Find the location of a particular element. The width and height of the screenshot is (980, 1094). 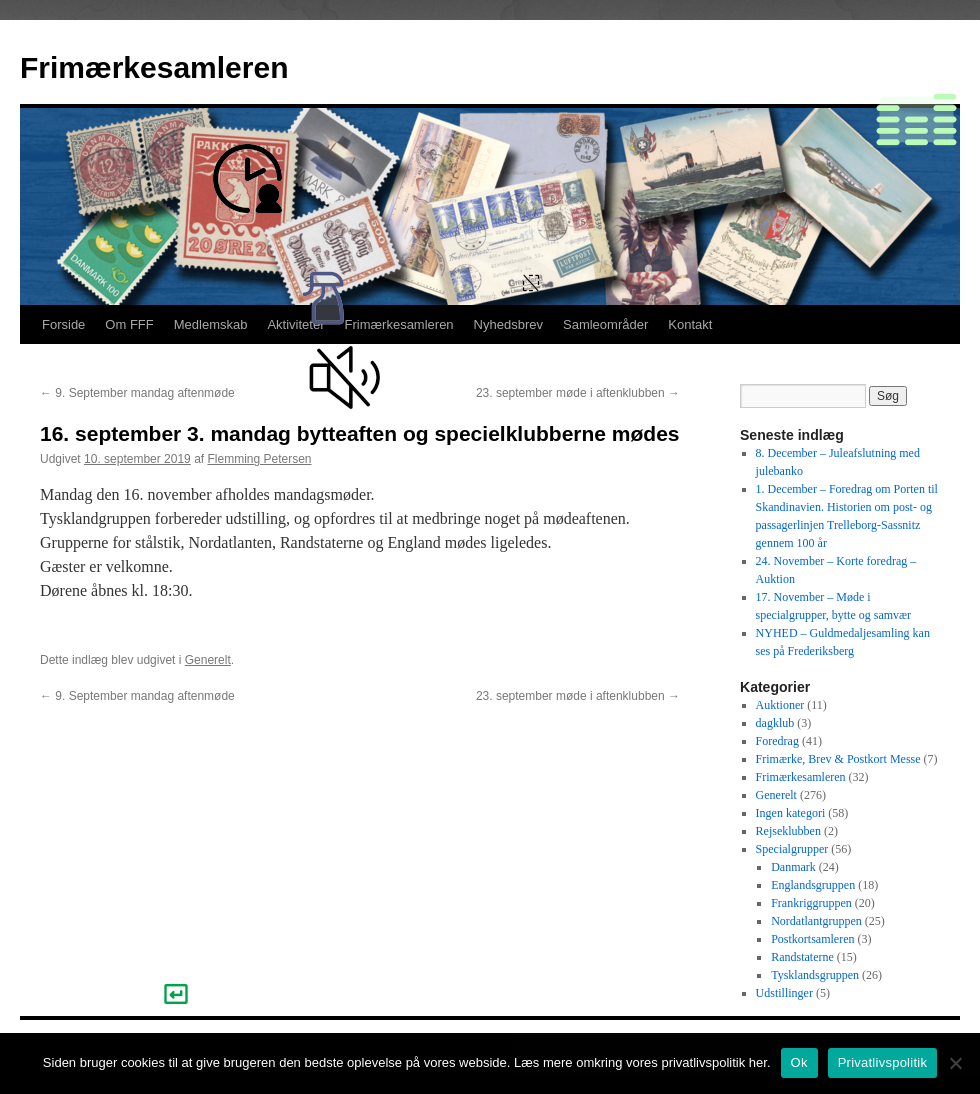

press enter or return to submit is located at coordinates (176, 994).